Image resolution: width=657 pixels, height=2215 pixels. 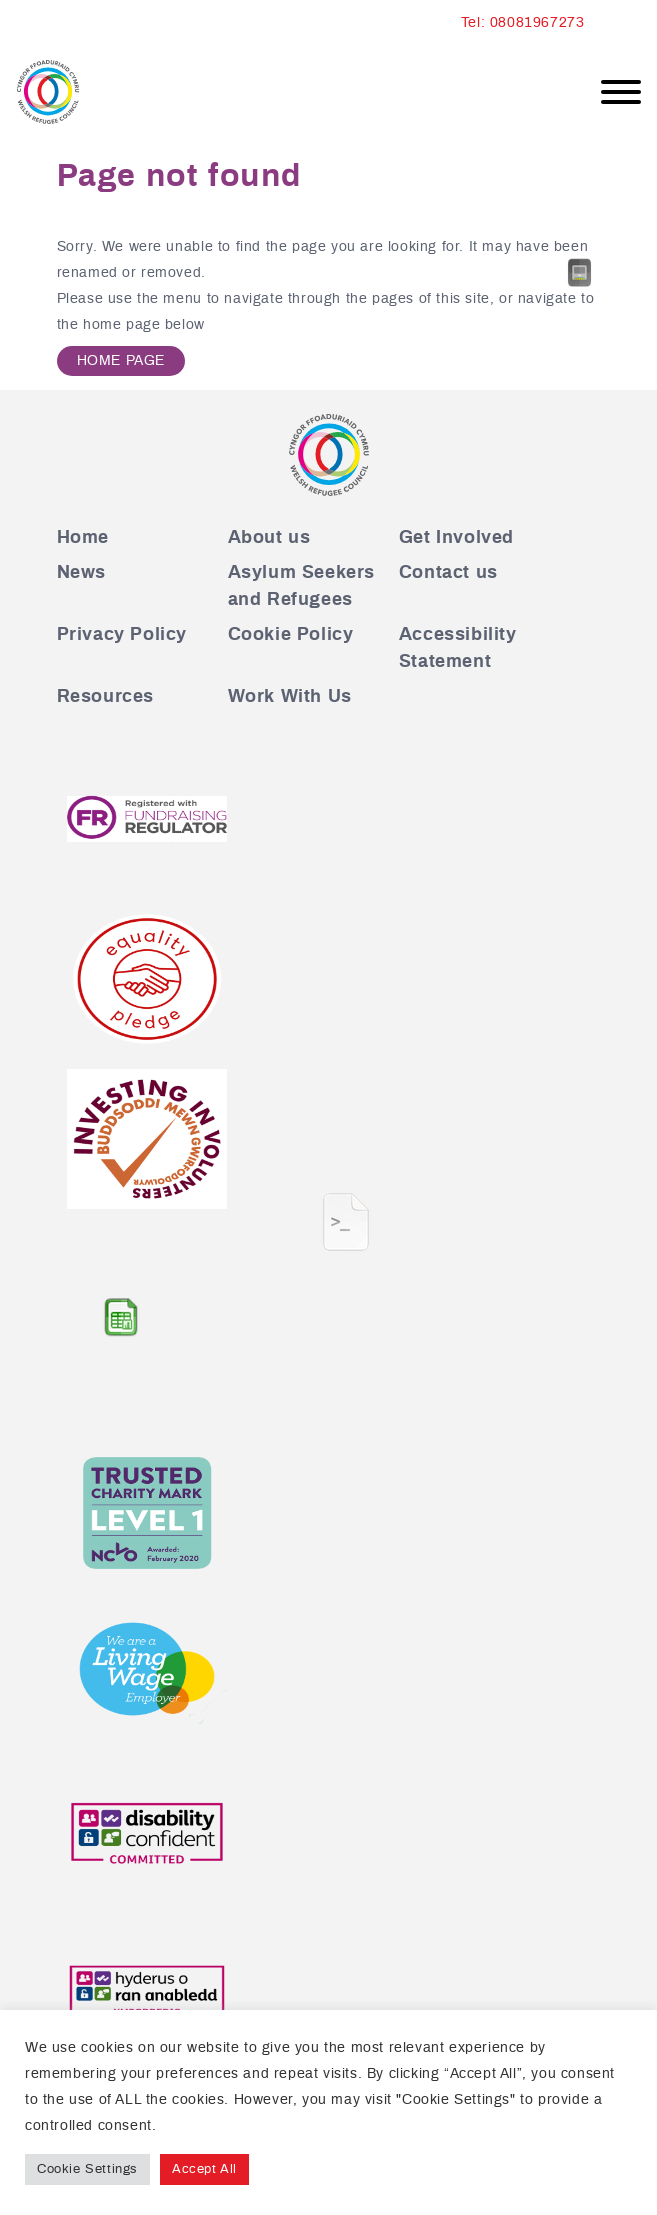 I want to click on shell script file type indicator, so click(x=346, y=1222).